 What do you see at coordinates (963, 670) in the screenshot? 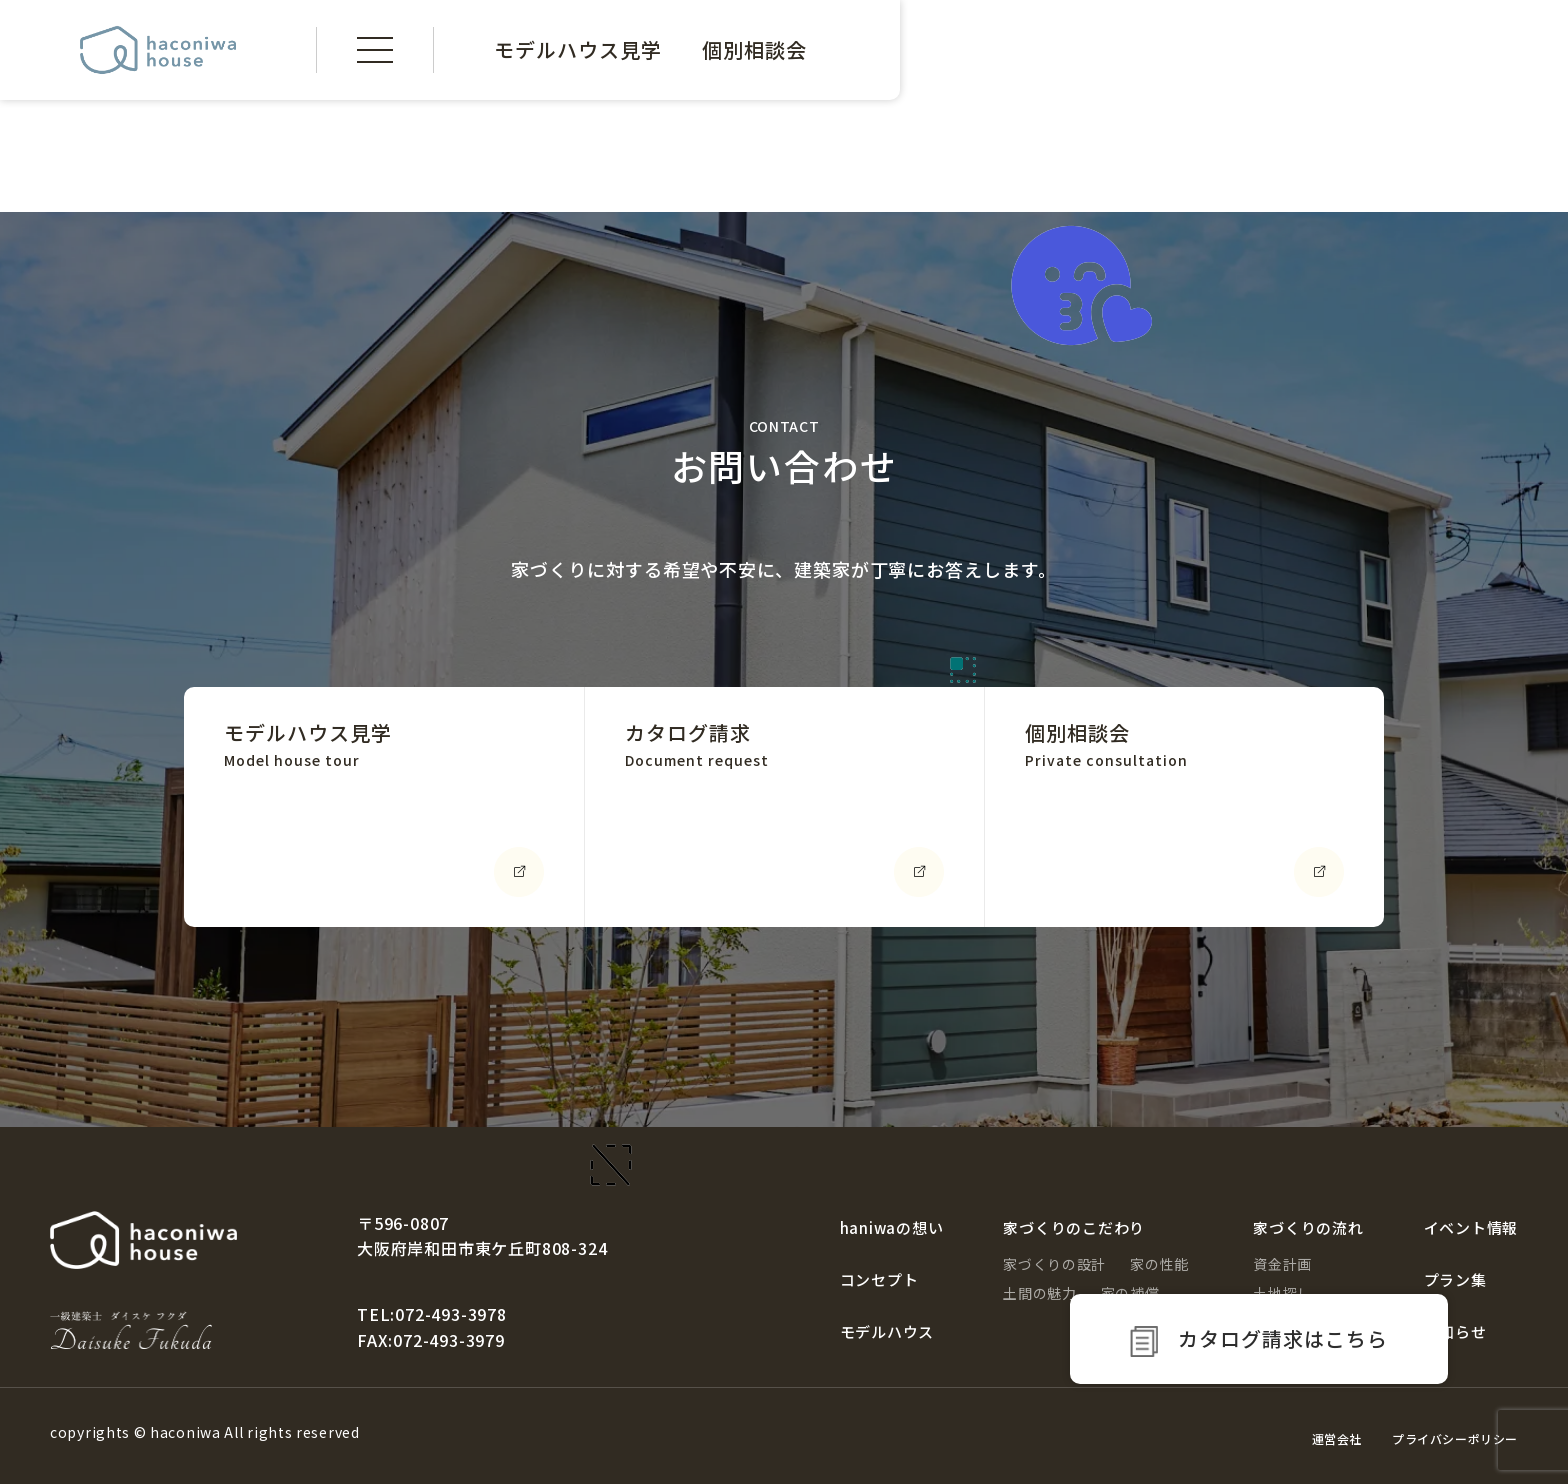
I see `align content to top-left corner` at bounding box center [963, 670].